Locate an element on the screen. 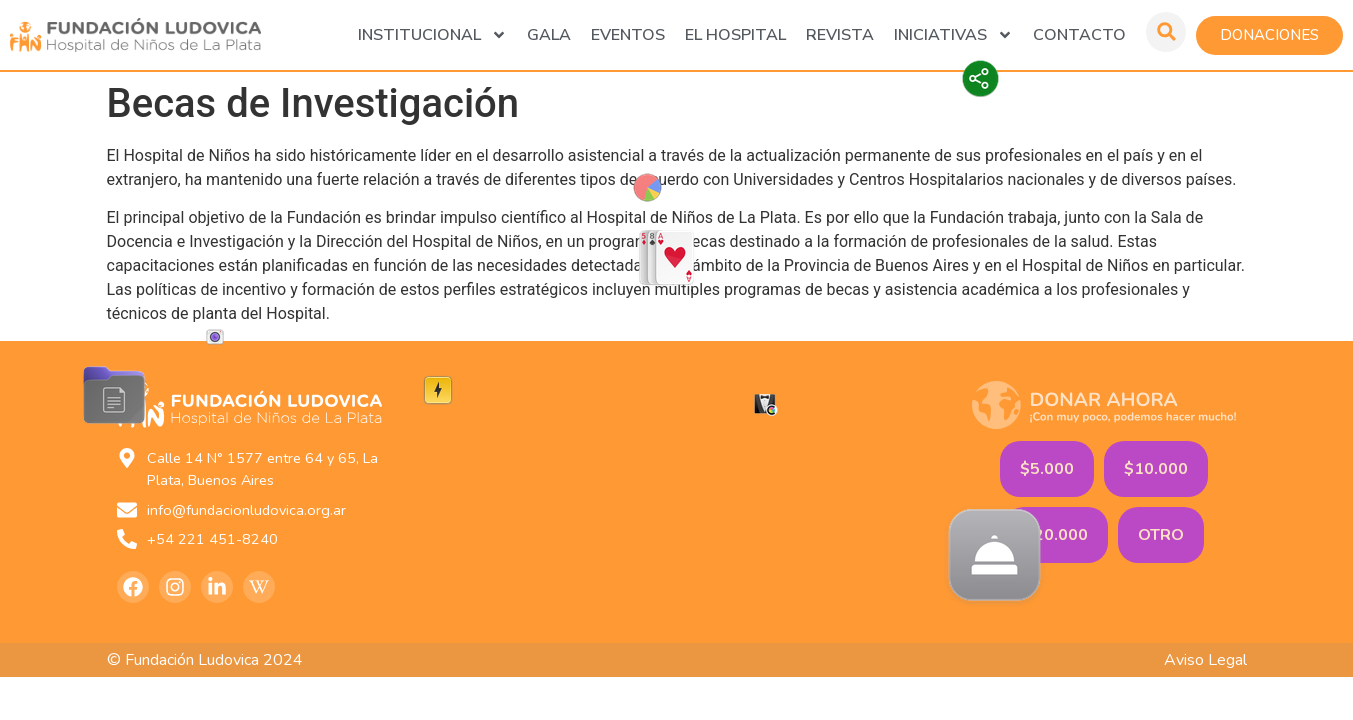 This screenshot has width=1353, height=720. open your documents folder is located at coordinates (114, 395).